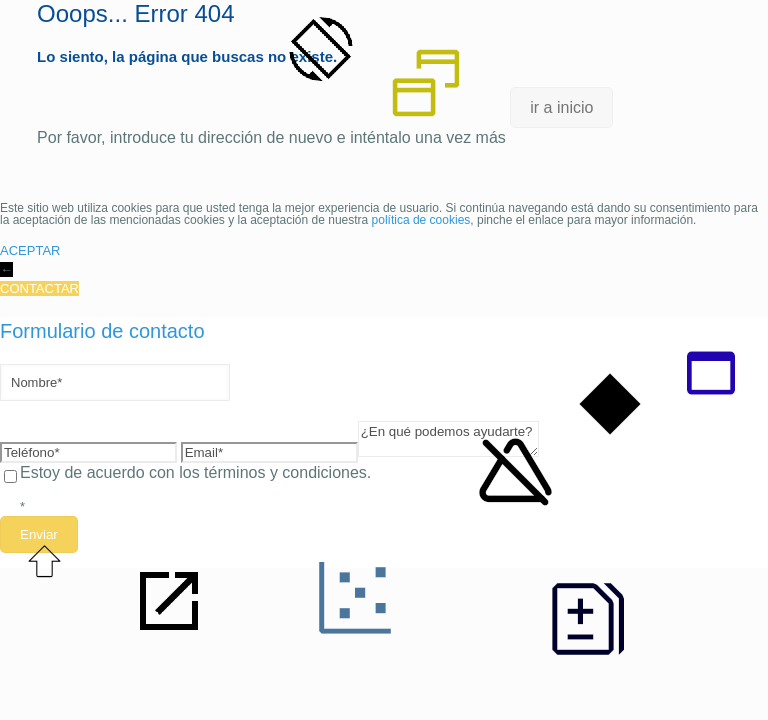  What do you see at coordinates (583, 619) in the screenshot?
I see `compare multiple files or documents` at bounding box center [583, 619].